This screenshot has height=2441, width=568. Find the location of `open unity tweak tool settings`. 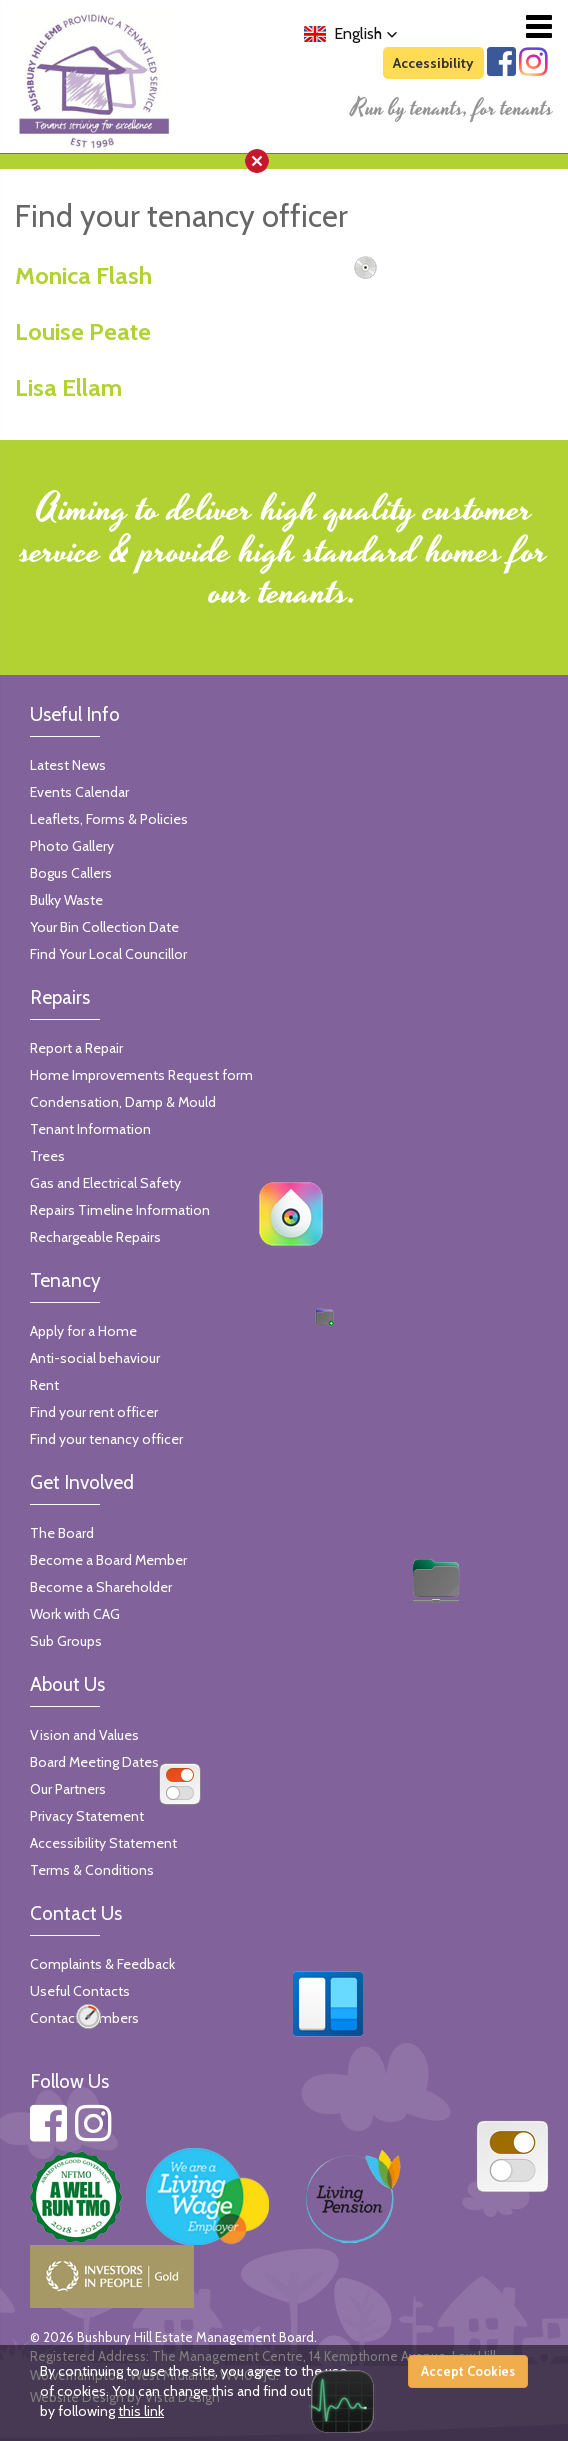

open unity tweak tool settings is located at coordinates (180, 1784).